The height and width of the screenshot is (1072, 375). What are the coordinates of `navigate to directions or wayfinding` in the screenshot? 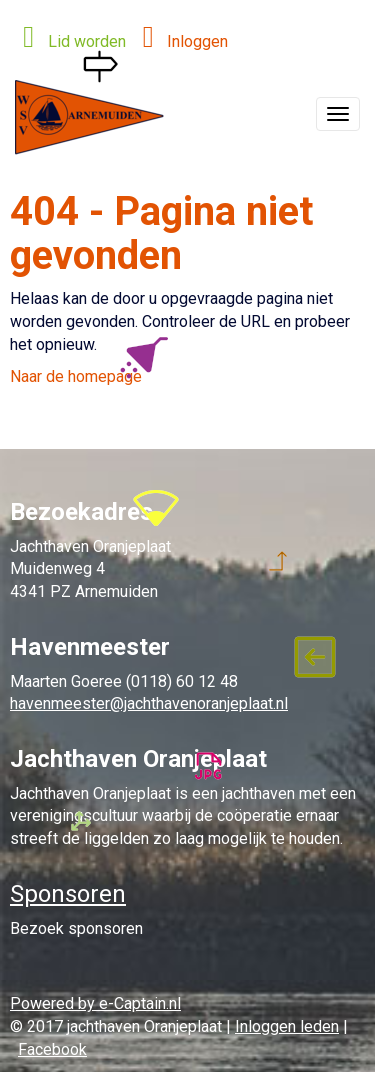 It's located at (99, 66).